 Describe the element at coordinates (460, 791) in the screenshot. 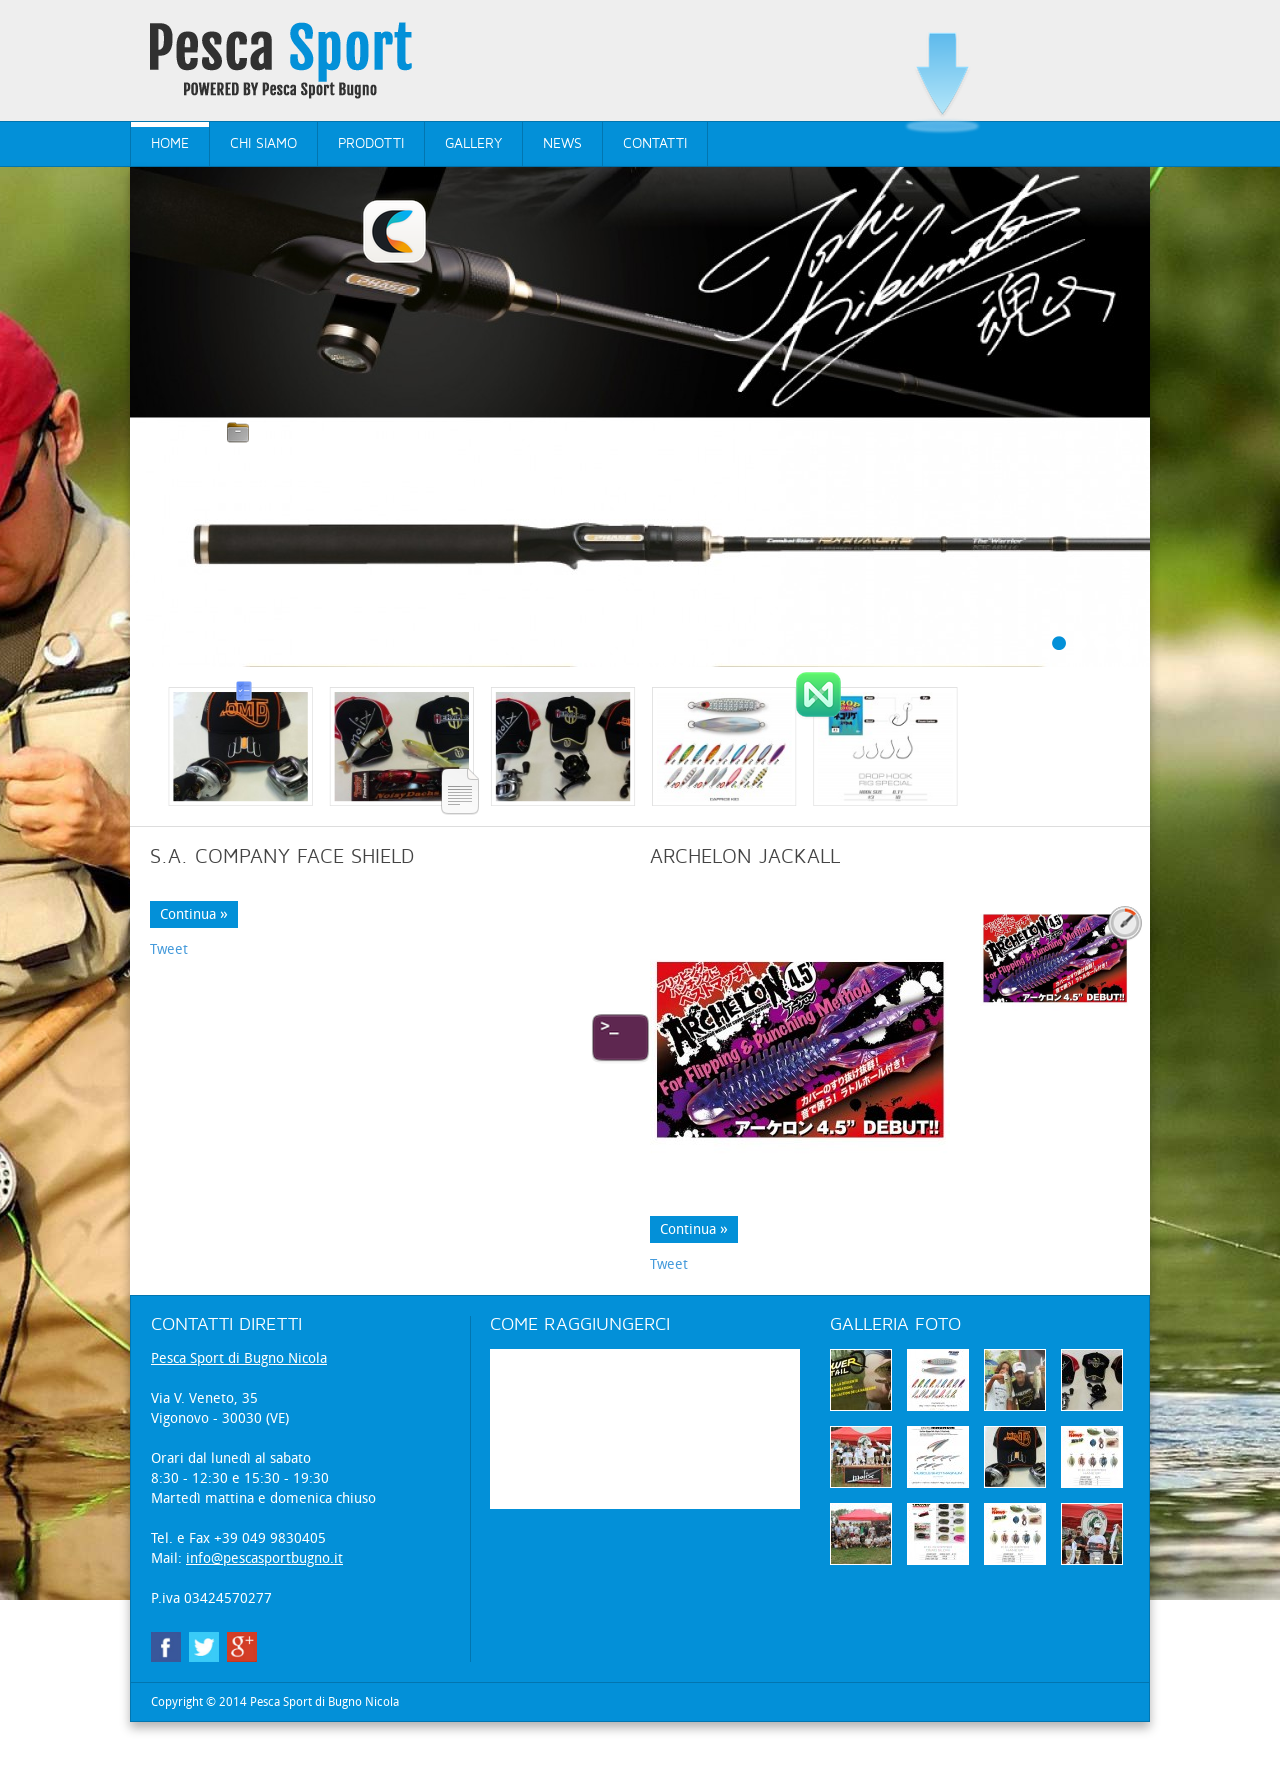

I see `a plain text file` at that location.